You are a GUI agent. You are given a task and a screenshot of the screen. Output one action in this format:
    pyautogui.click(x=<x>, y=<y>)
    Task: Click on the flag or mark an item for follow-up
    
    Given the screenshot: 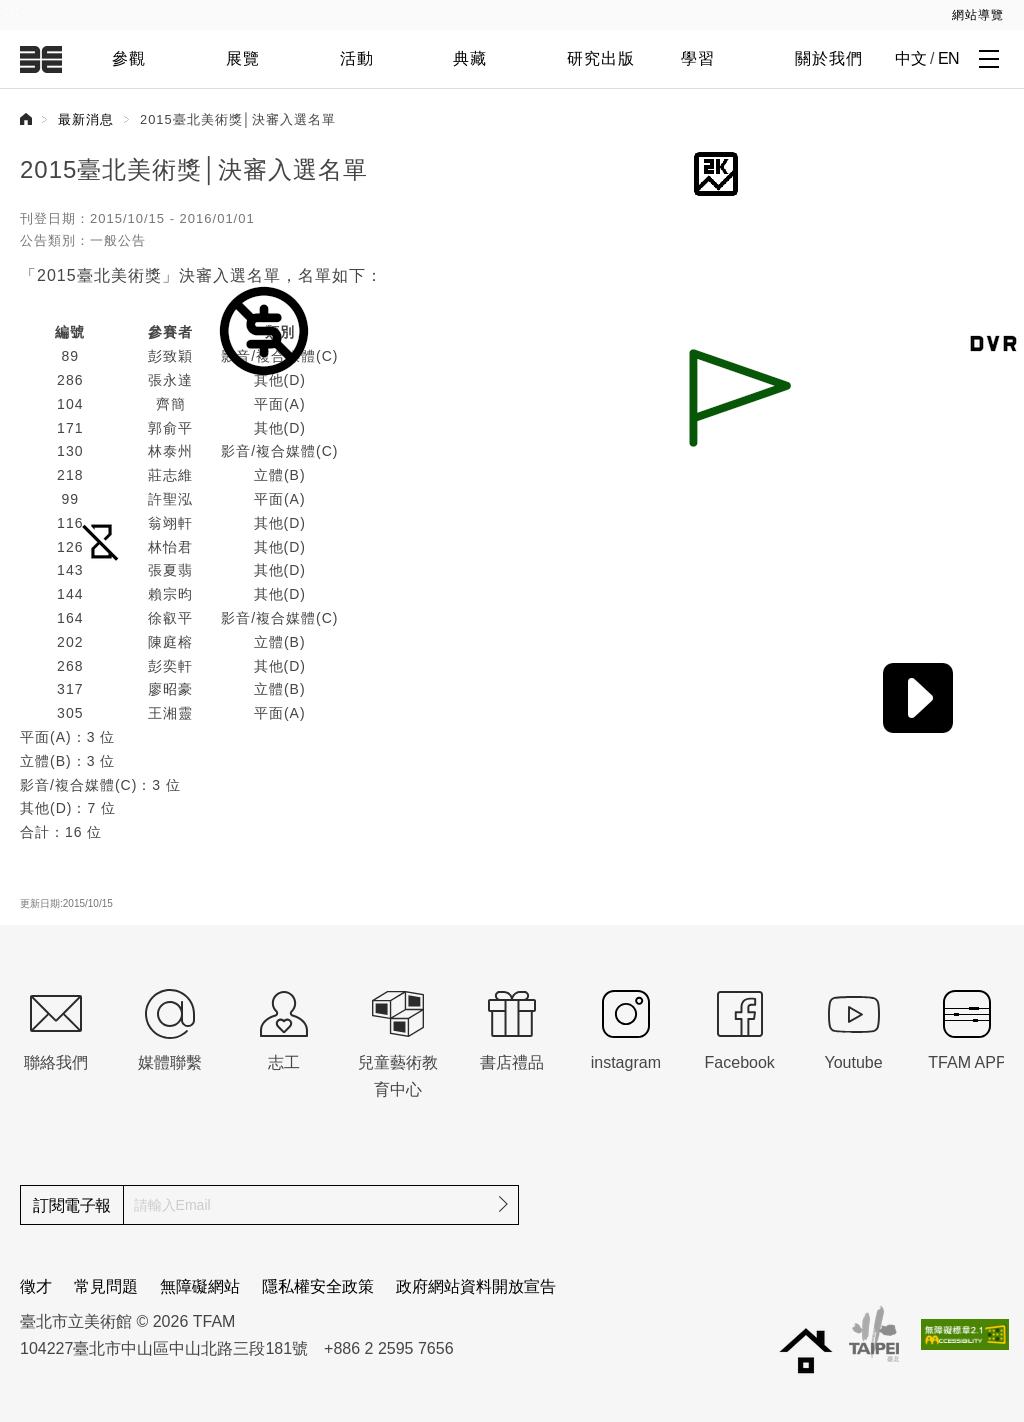 What is the action you would take?
    pyautogui.click(x=730, y=398)
    